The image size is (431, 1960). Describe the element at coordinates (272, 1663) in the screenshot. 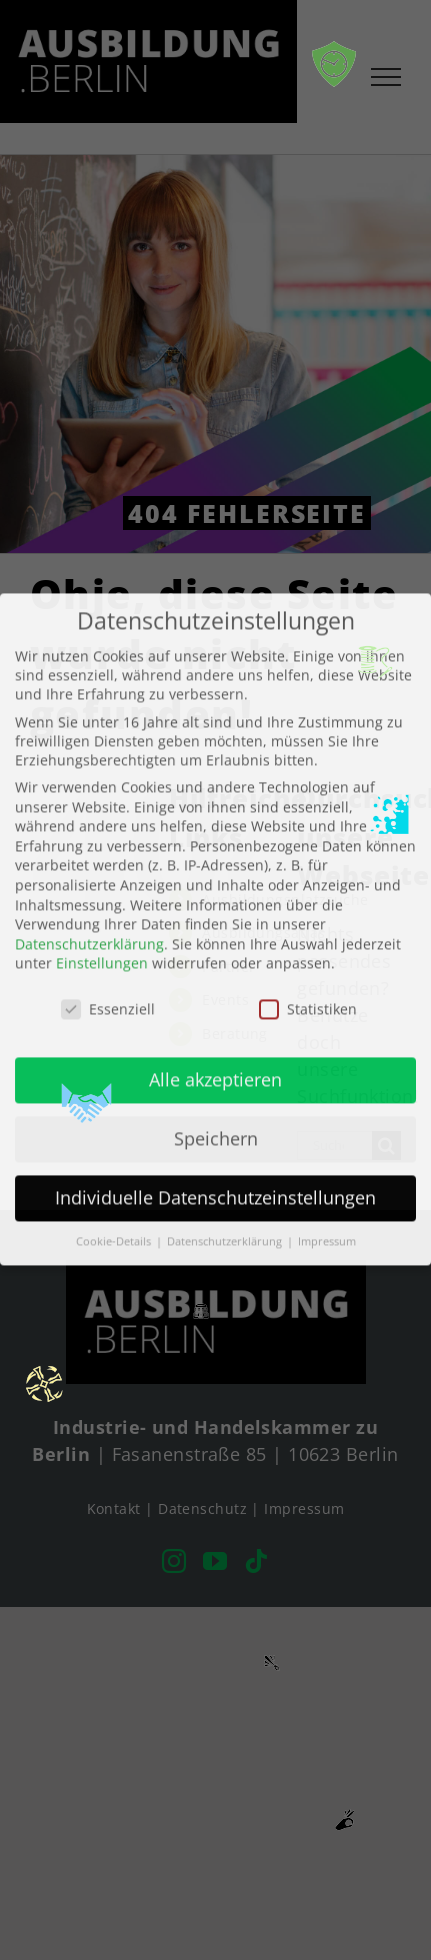

I see `incoming attack or threat warning` at that location.